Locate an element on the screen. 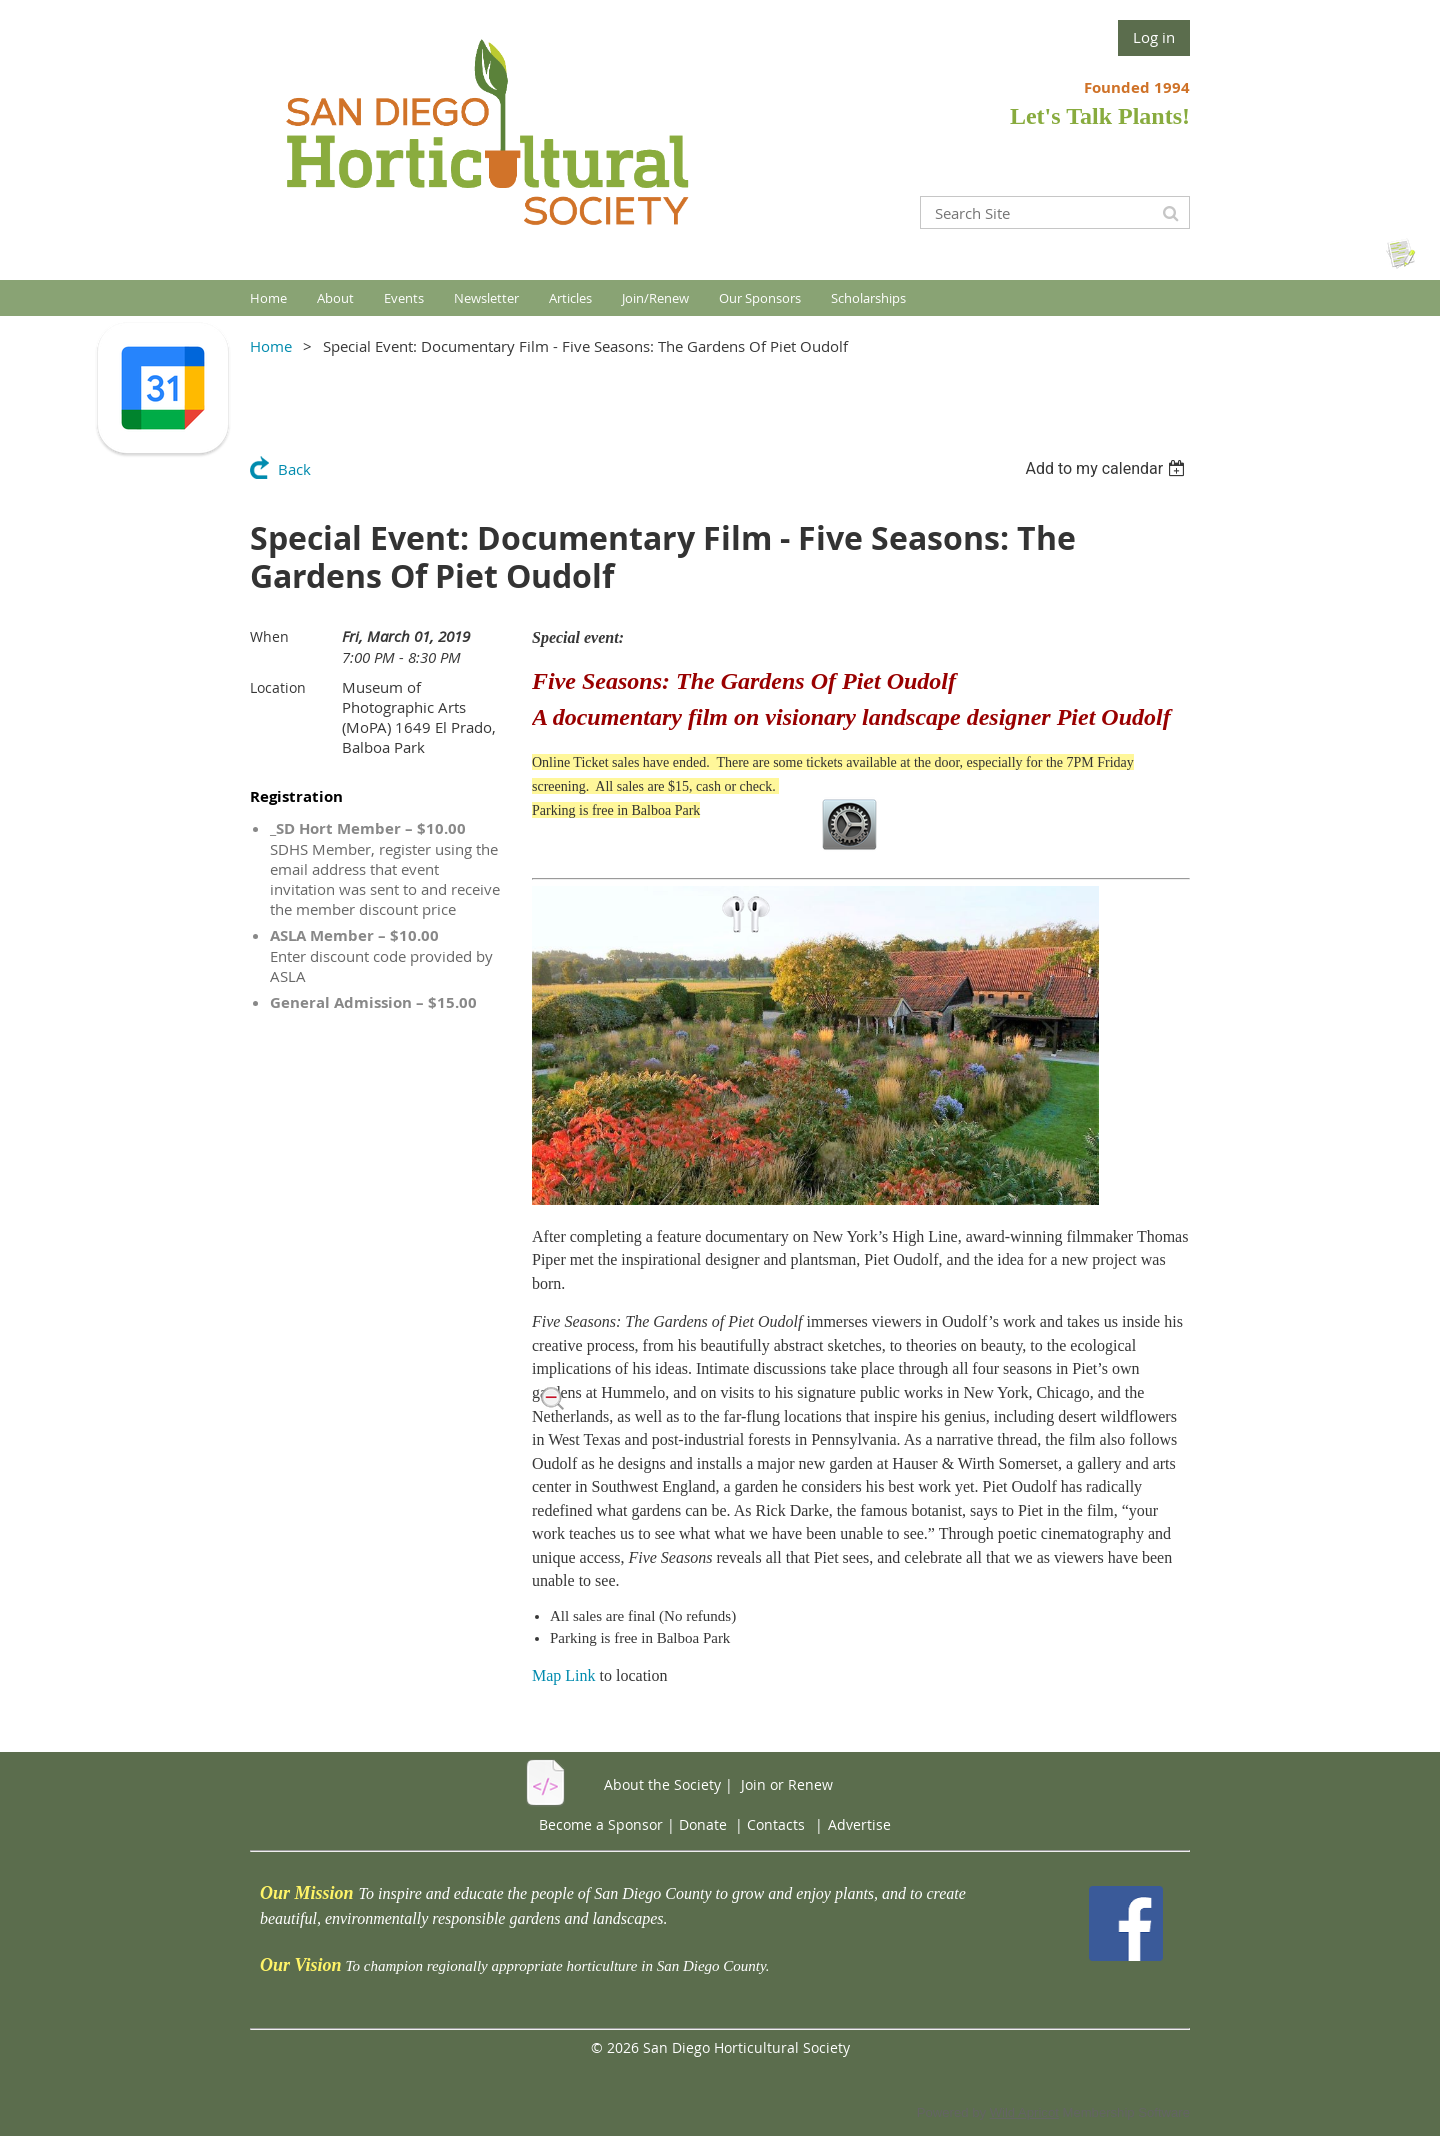  summarize or highlight key points in a document is located at coordinates (1401, 253).